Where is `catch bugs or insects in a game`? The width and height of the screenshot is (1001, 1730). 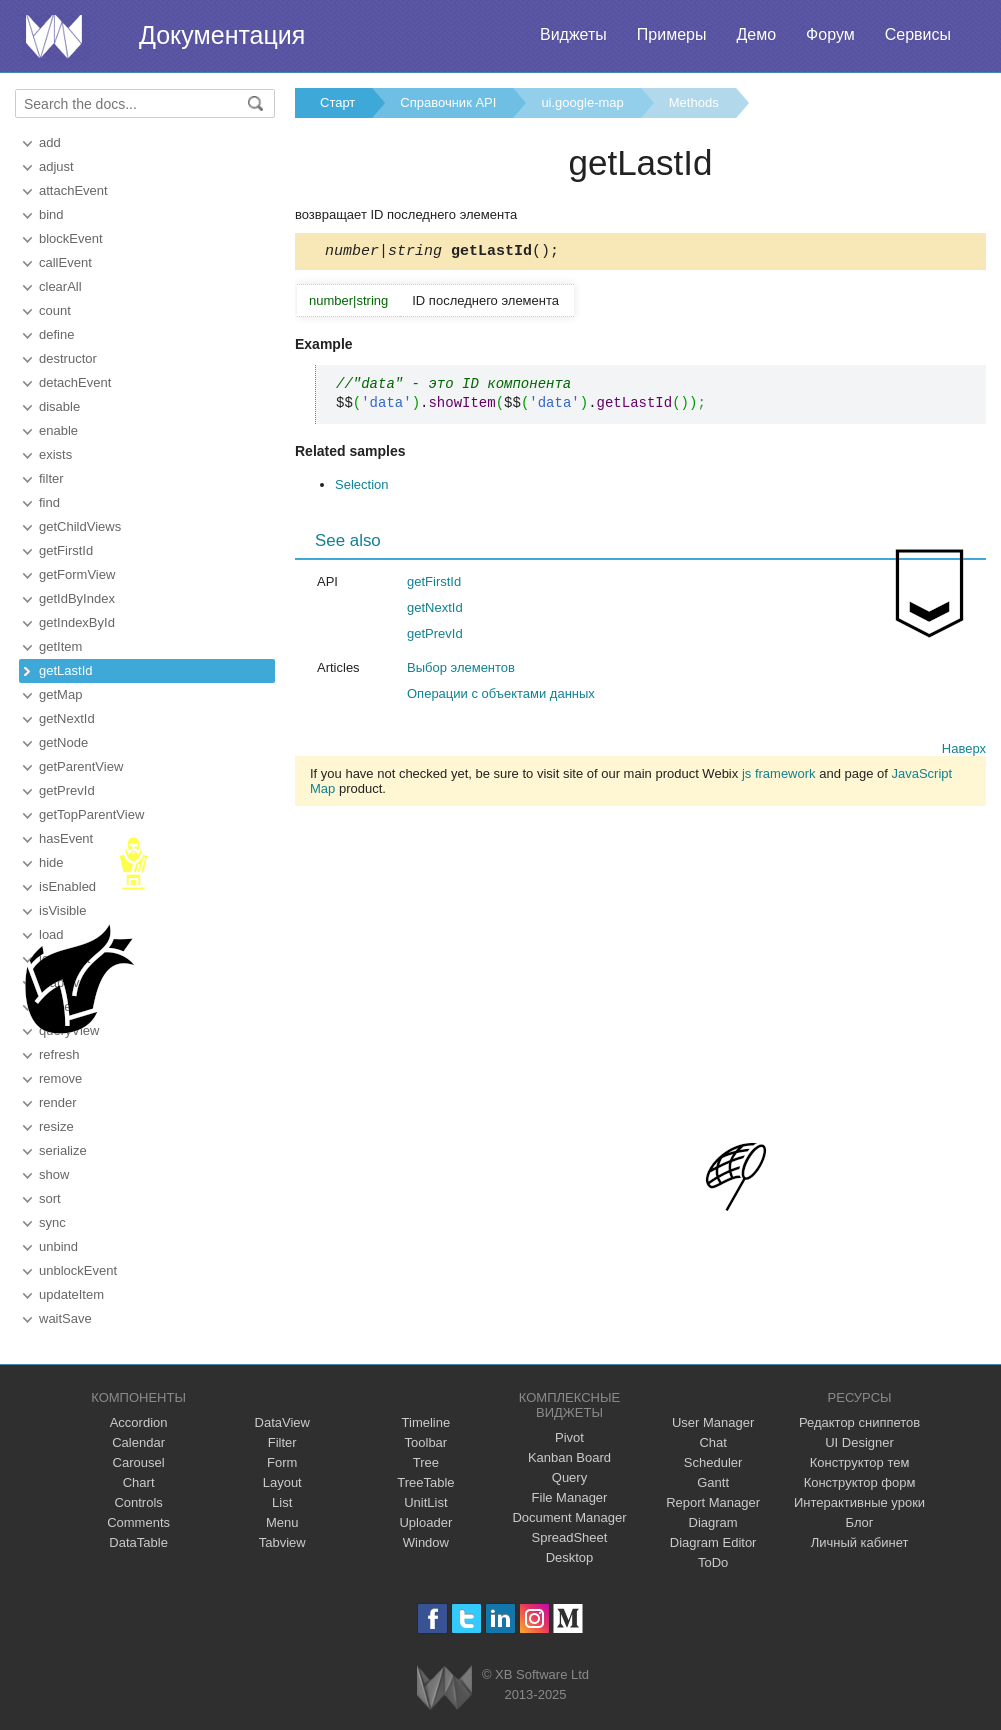 catch bugs or insects in a game is located at coordinates (736, 1177).